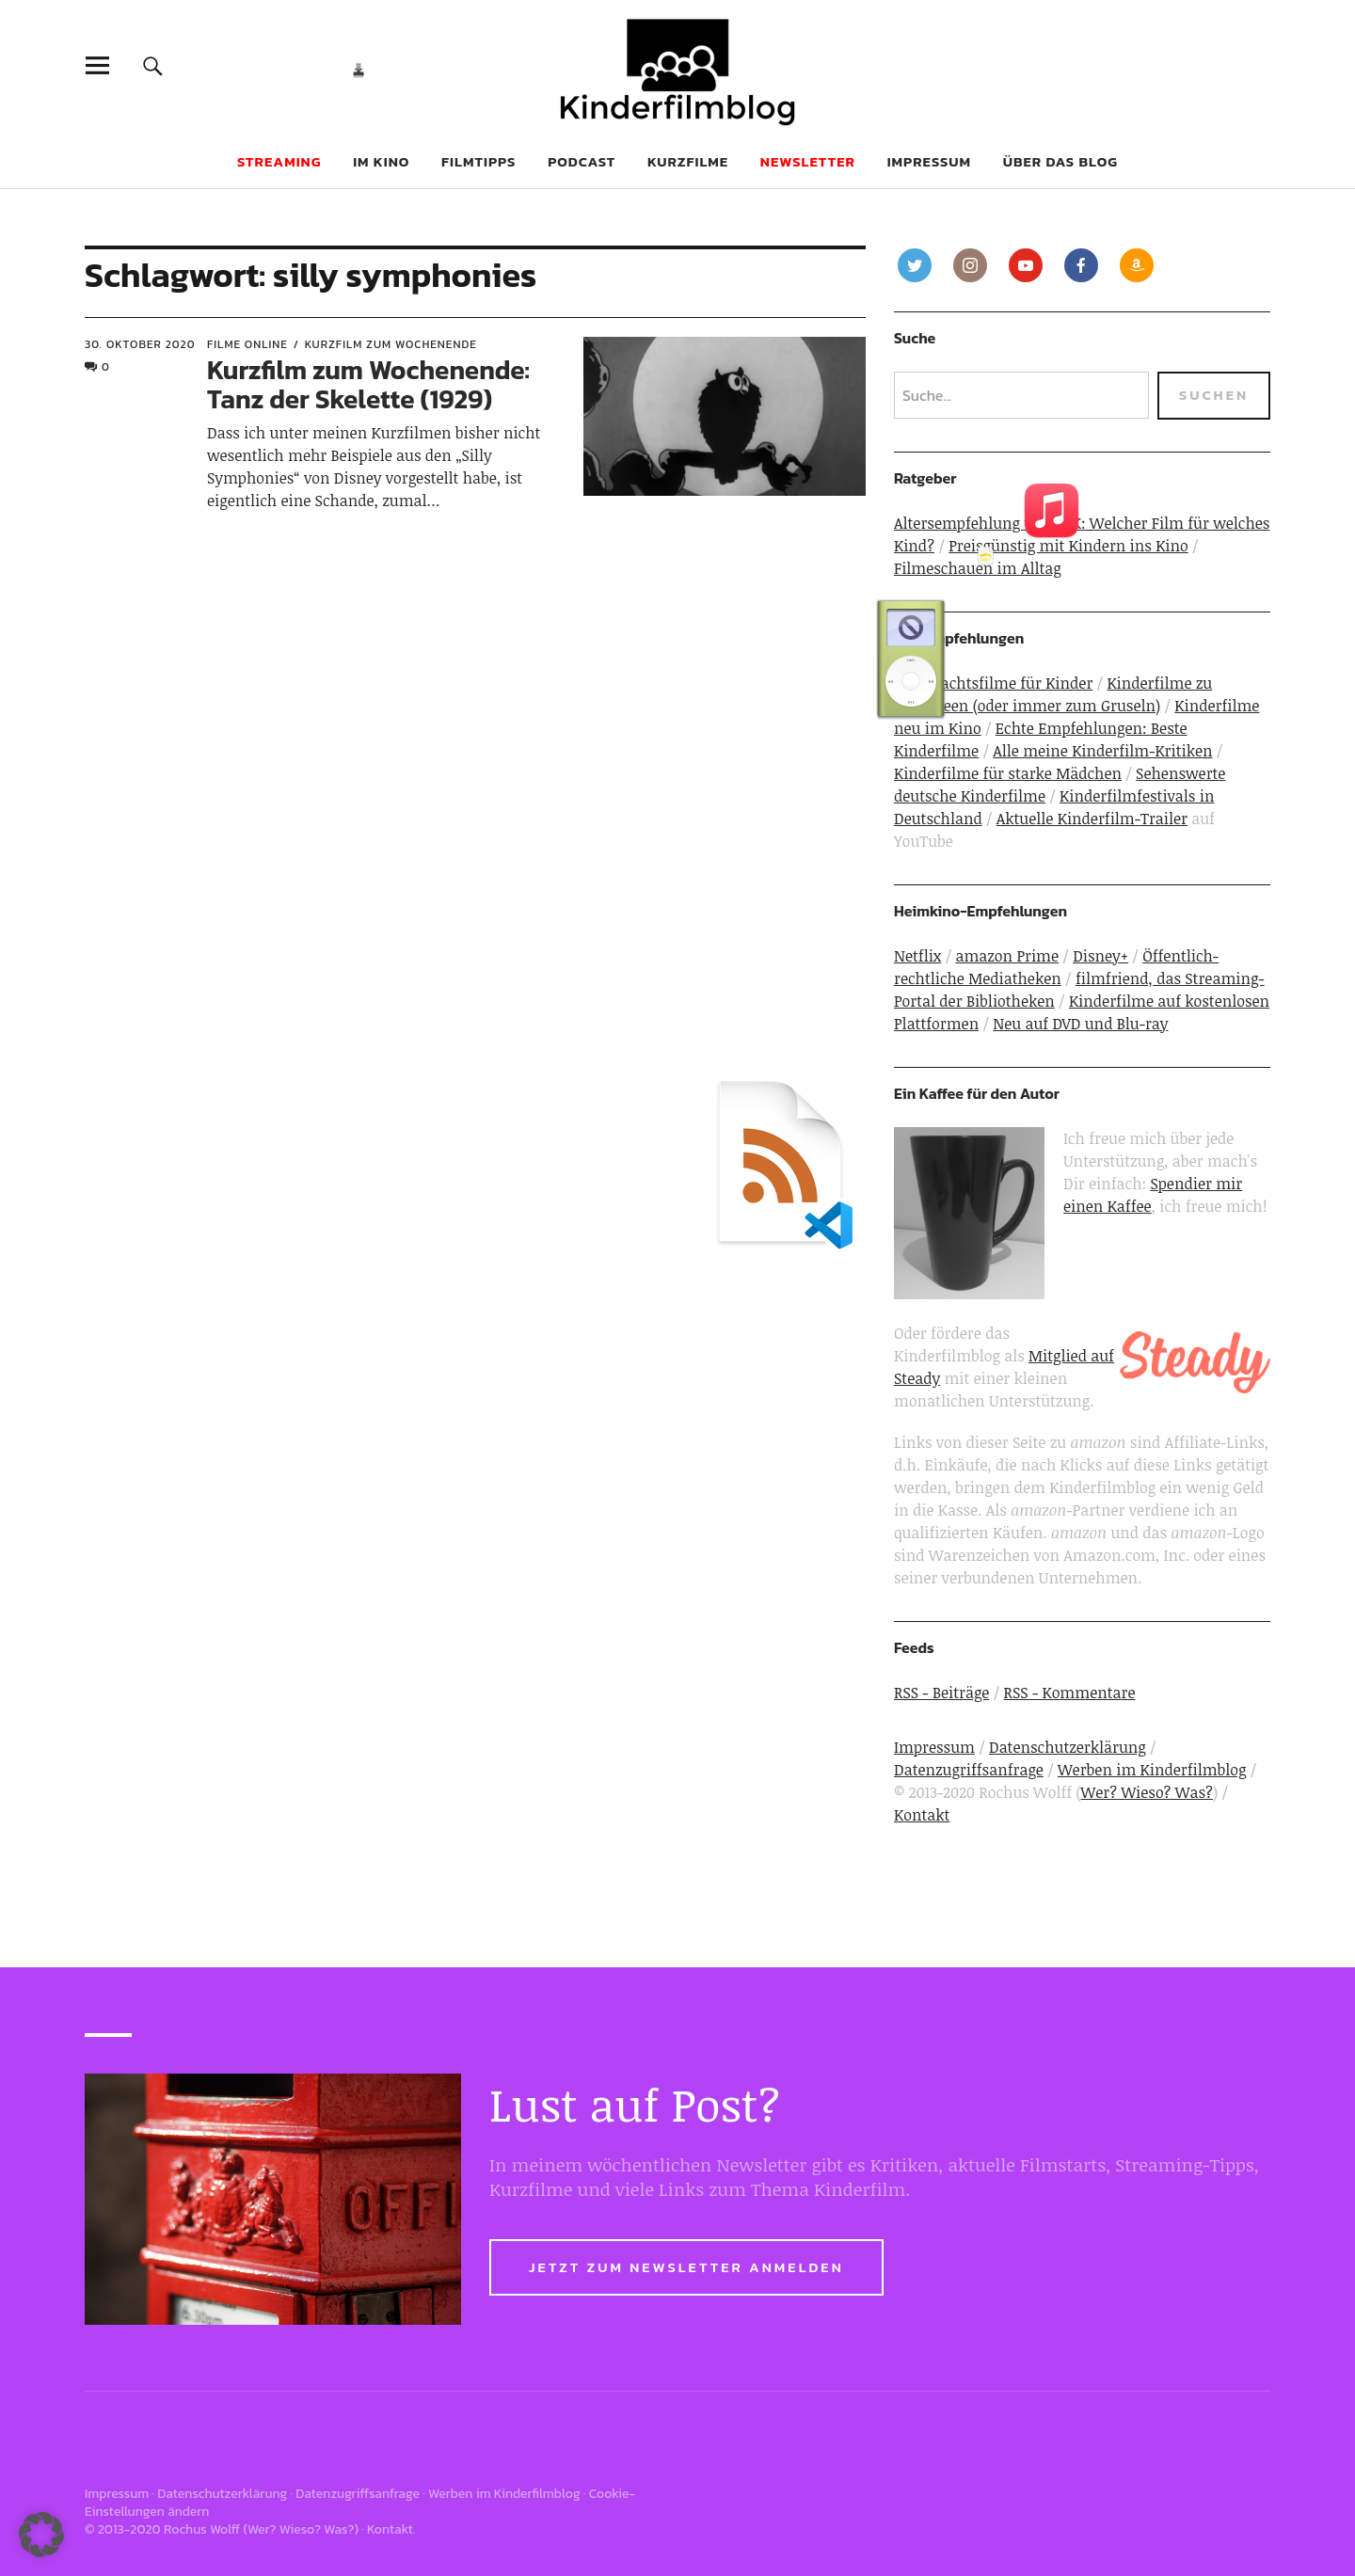 This screenshot has width=1355, height=2576. Describe the element at coordinates (985, 555) in the screenshot. I see `nim programming language source file` at that location.